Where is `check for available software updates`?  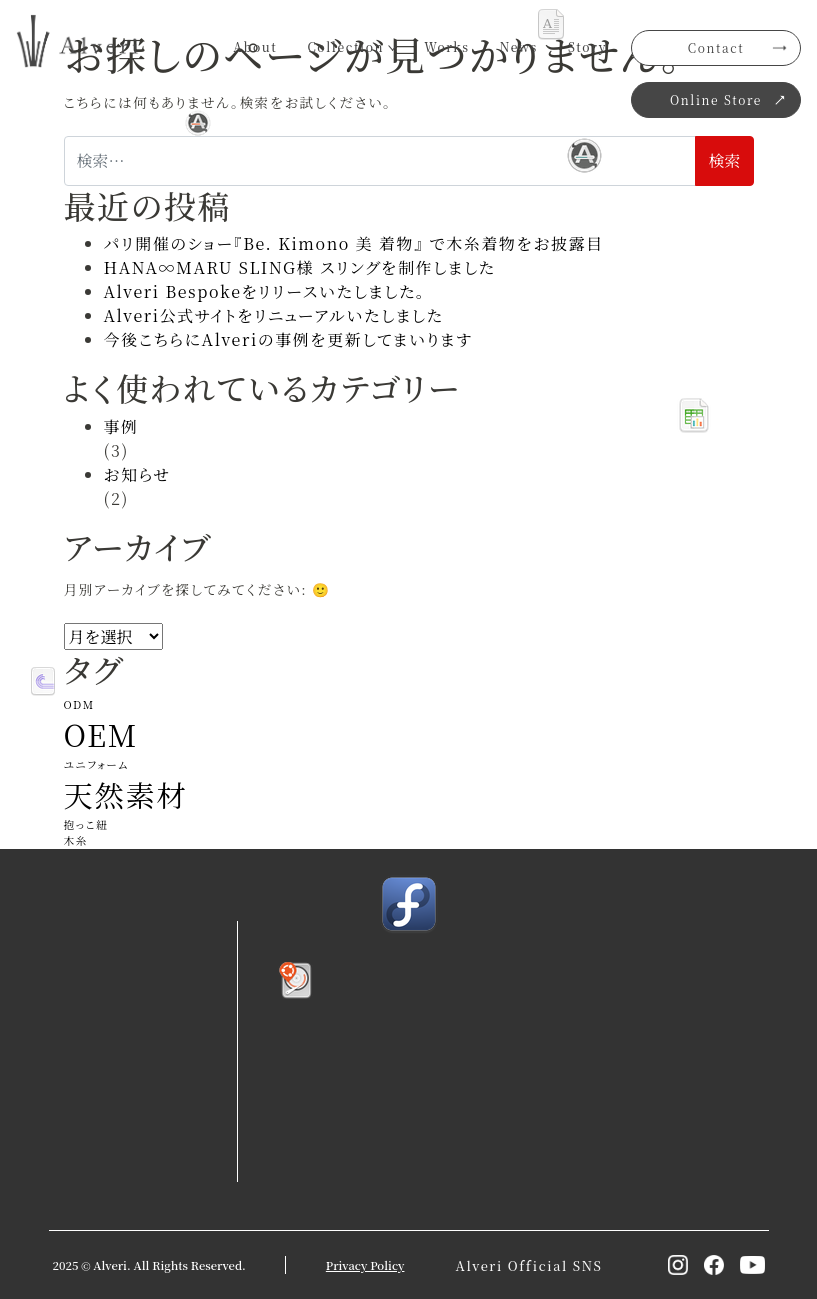 check for available software updates is located at coordinates (198, 123).